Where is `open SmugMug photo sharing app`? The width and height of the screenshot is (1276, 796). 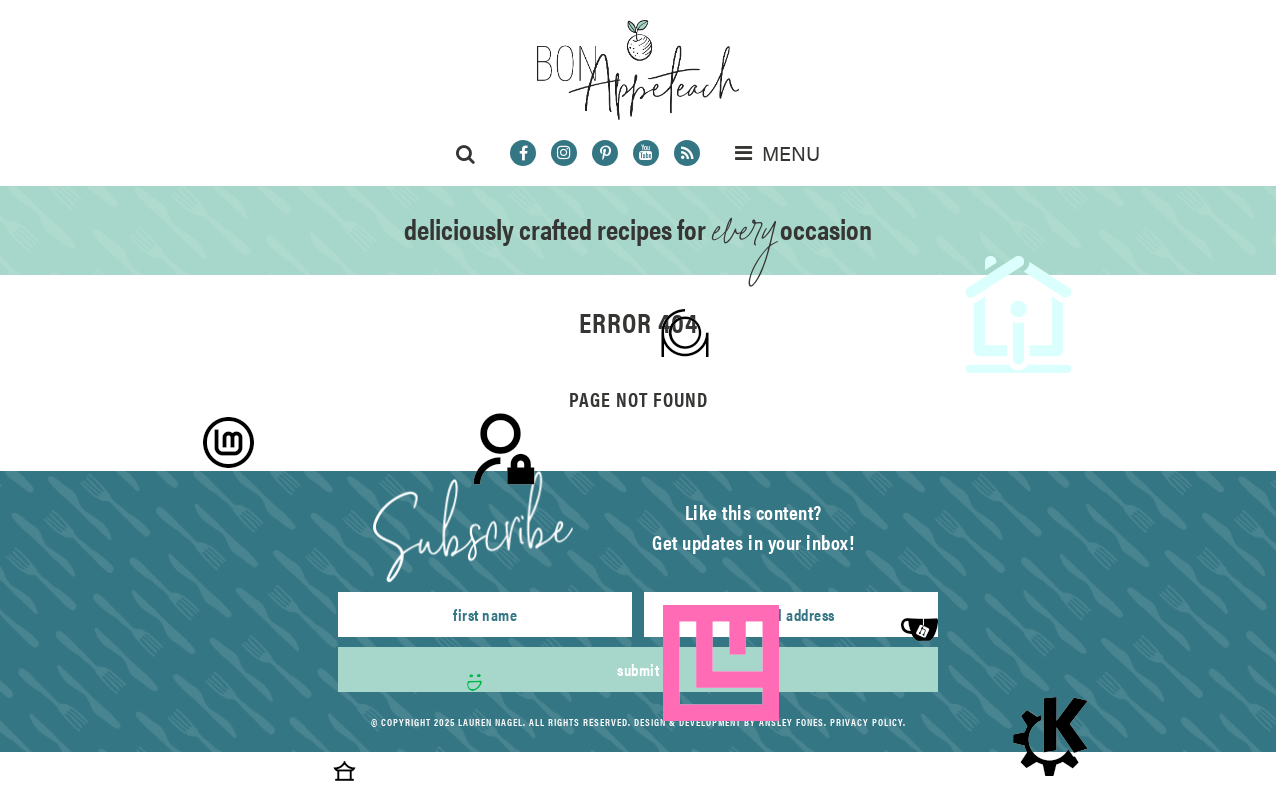 open SmugMug photo sharing app is located at coordinates (474, 682).